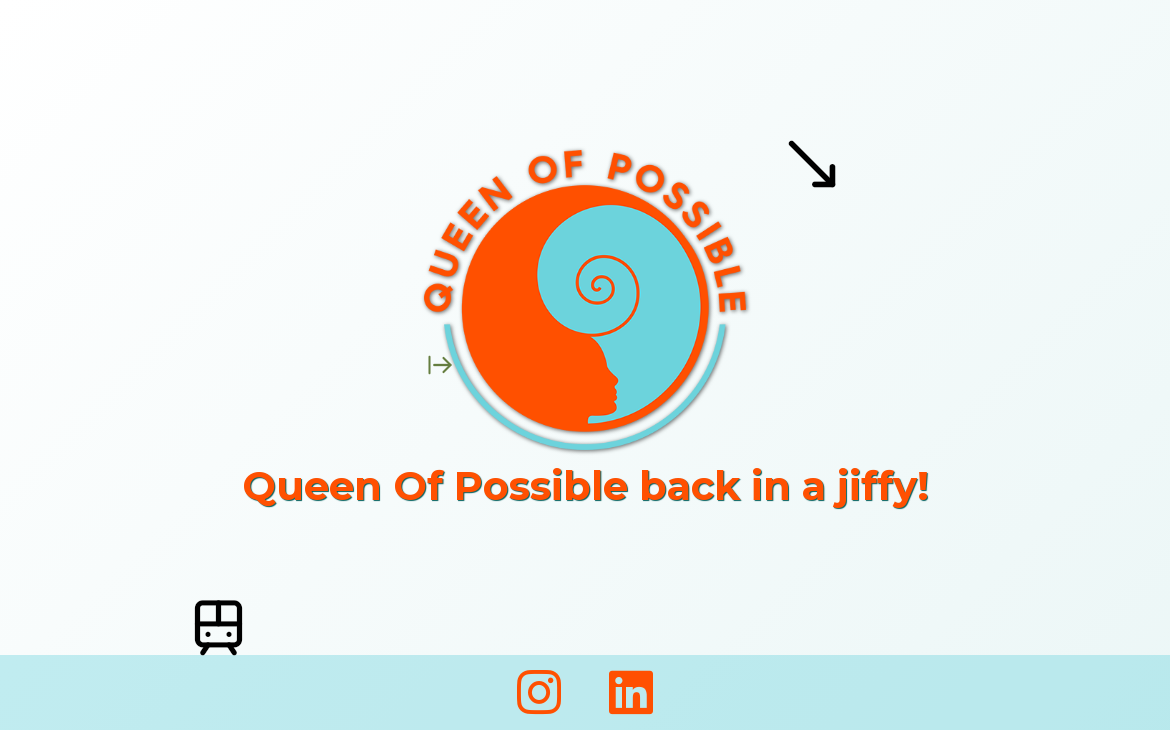 This screenshot has height=730, width=1170. What do you see at coordinates (218, 626) in the screenshot?
I see `view tram or light rail transit options` at bounding box center [218, 626].